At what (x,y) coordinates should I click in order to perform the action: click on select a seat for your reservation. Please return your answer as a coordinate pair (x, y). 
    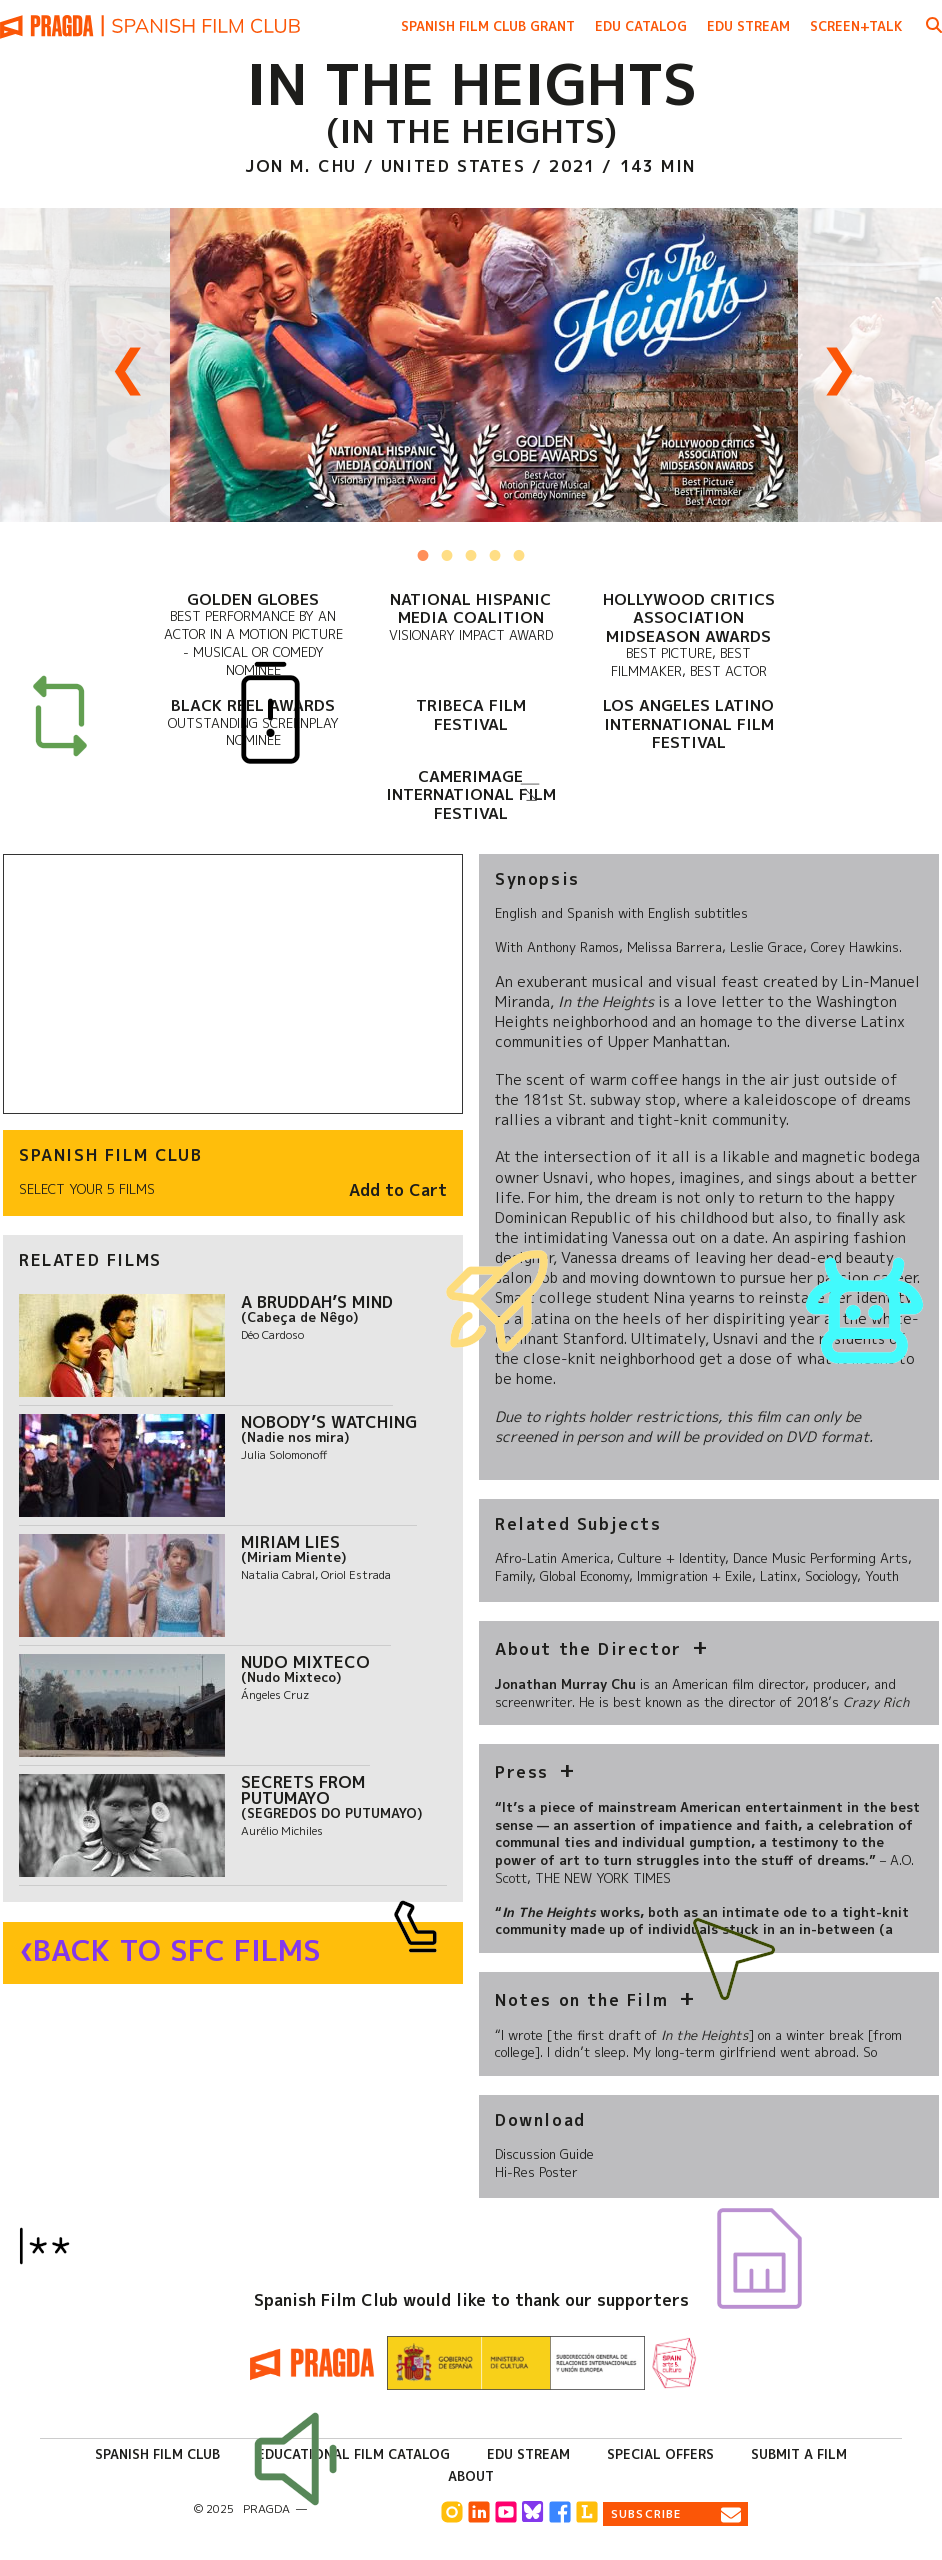
    Looking at the image, I should click on (414, 1926).